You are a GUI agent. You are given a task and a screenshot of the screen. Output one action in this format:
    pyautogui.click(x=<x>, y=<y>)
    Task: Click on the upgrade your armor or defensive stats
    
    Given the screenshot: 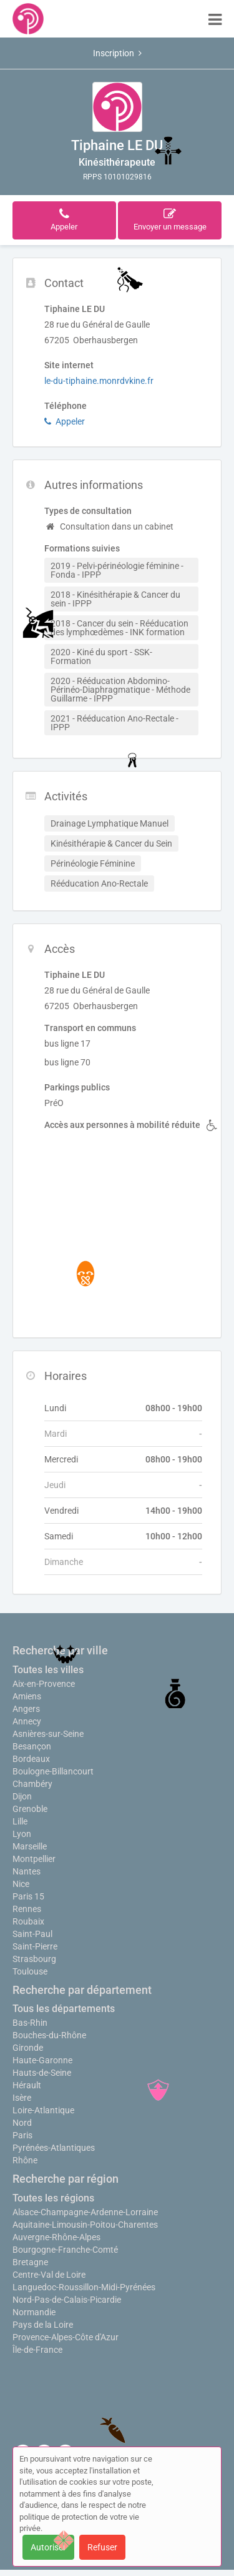 What is the action you would take?
    pyautogui.click(x=158, y=2090)
    